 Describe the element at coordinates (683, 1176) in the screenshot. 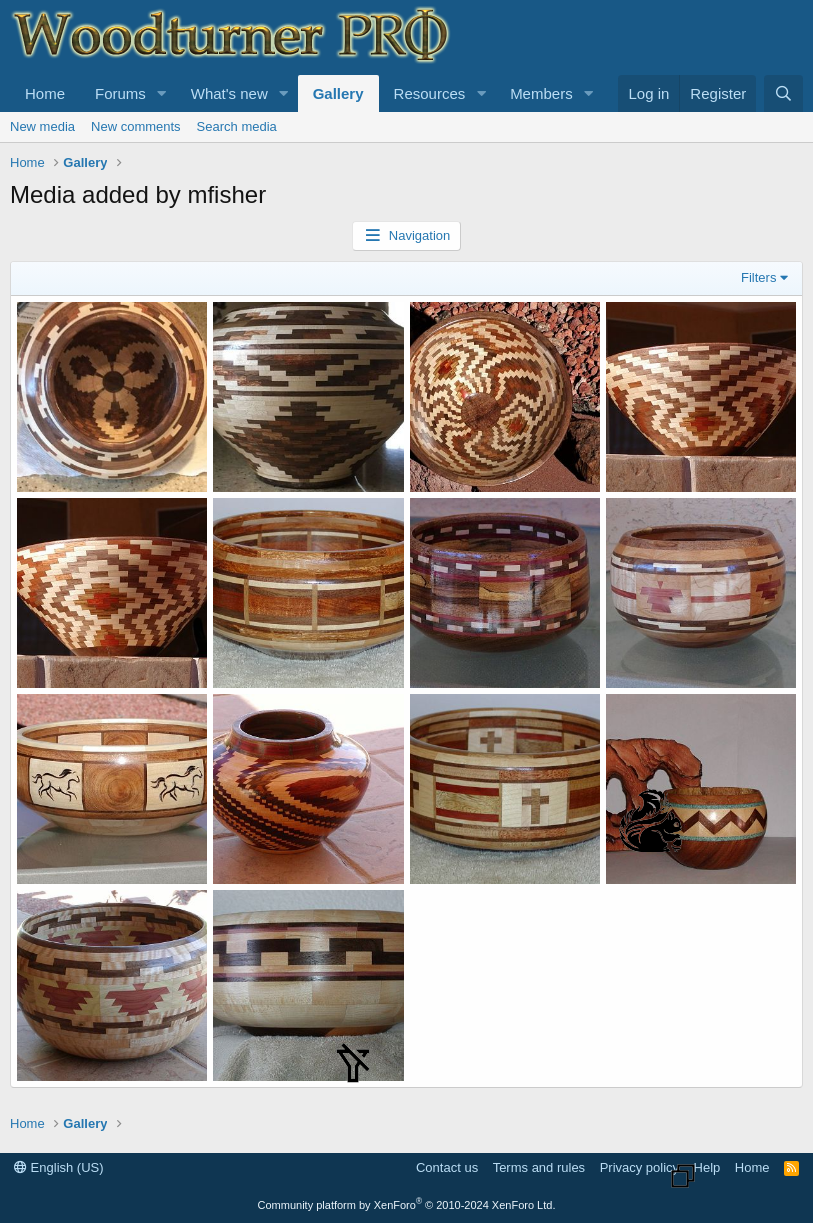

I see `view multiple unchecked items or tasks` at that location.